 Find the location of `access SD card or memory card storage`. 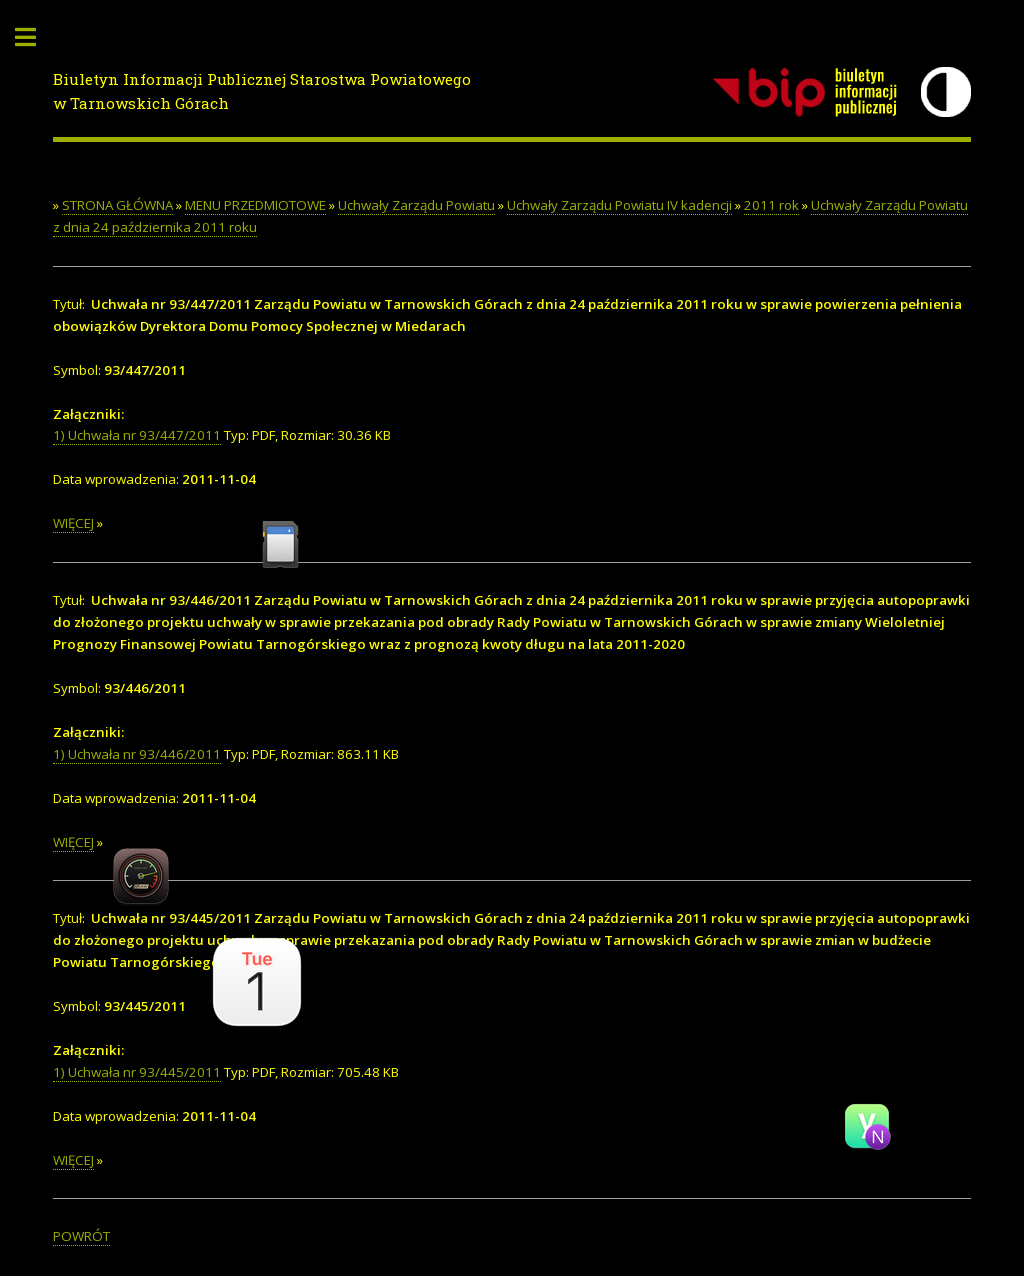

access SD card or memory card storage is located at coordinates (280, 544).